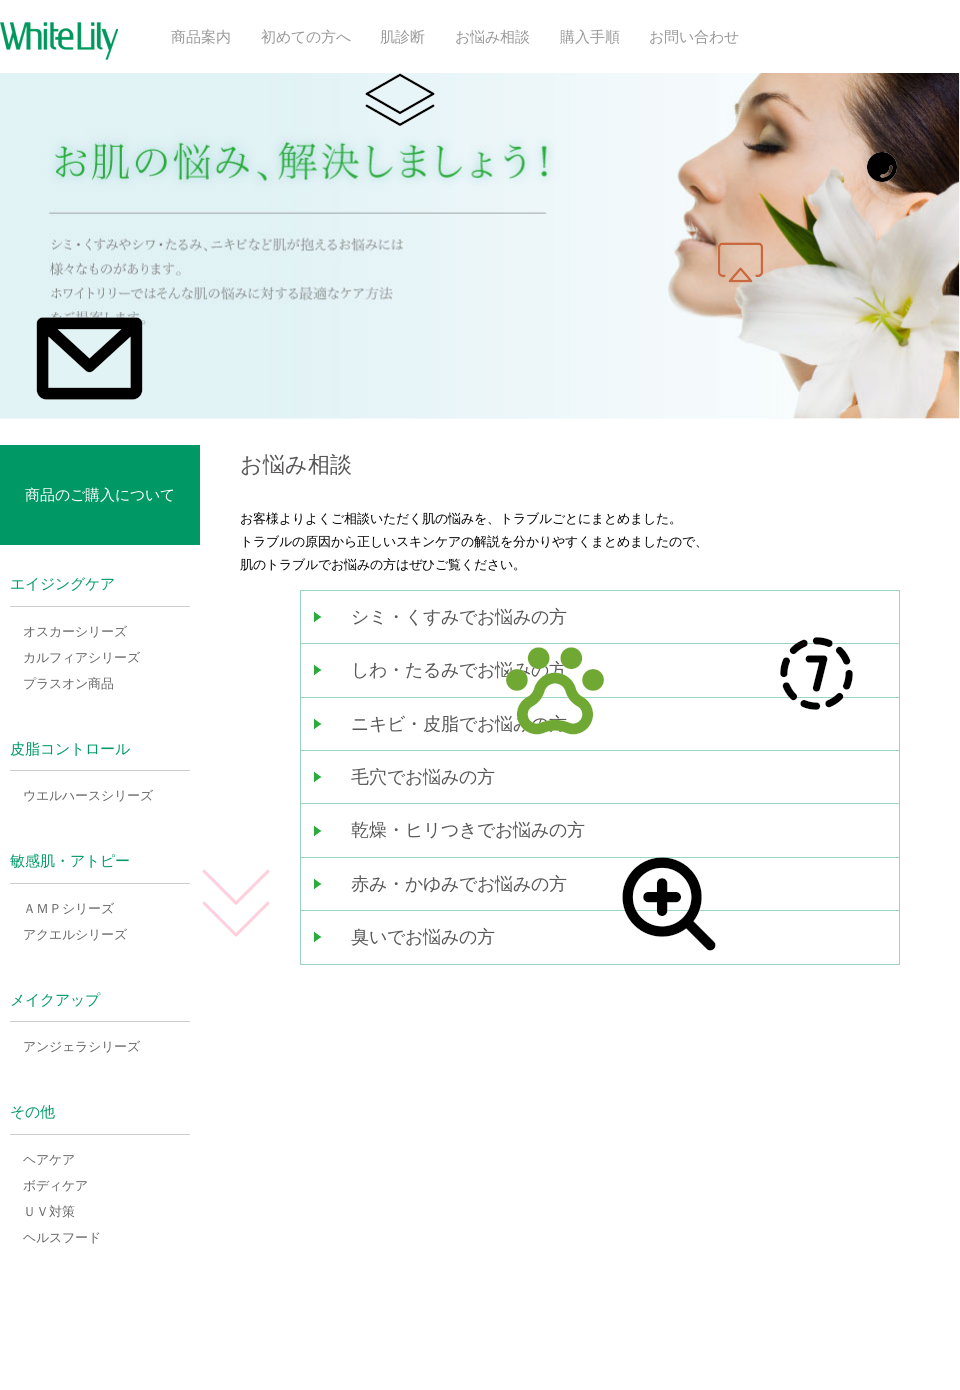 This screenshot has height=1390, width=960. What do you see at coordinates (236, 900) in the screenshot?
I see `expand all sections below` at bounding box center [236, 900].